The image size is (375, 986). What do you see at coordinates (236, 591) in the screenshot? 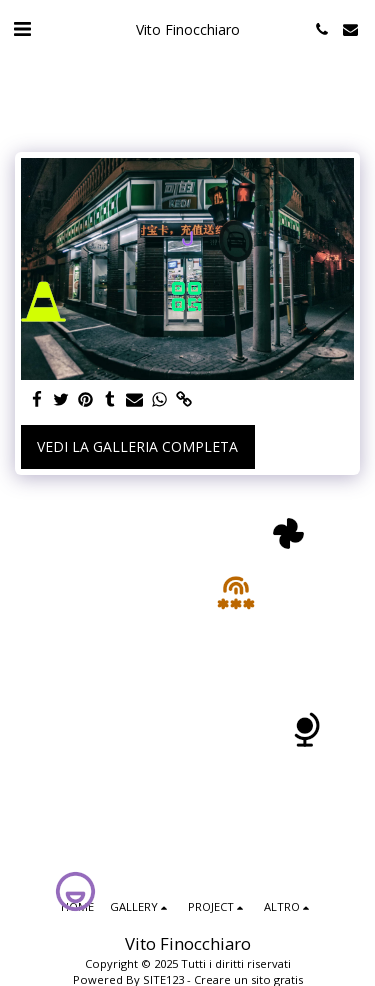
I see `enable fingerprint authentication` at bounding box center [236, 591].